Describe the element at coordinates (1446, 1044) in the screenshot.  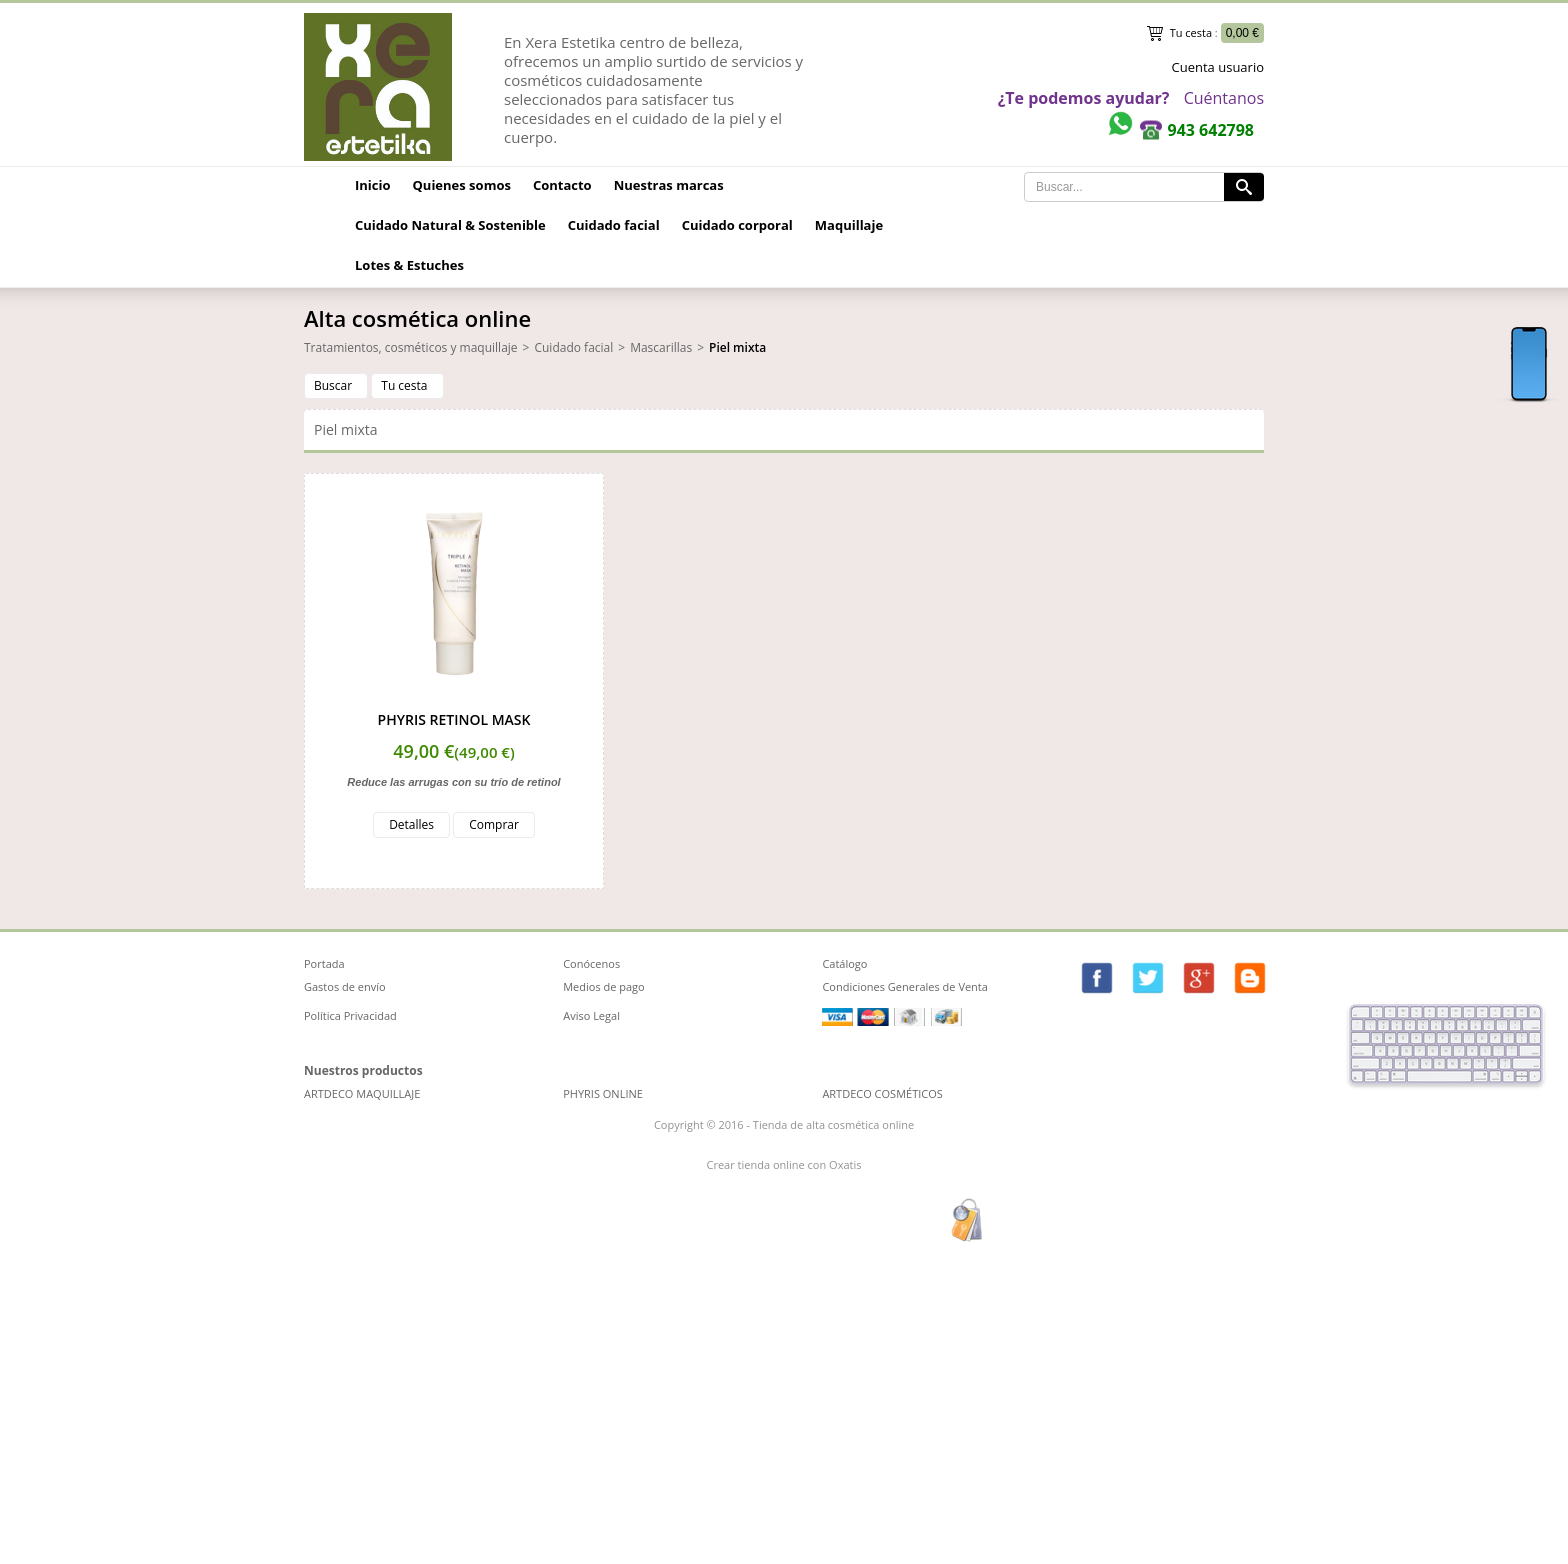
I see `connect a bluetooth keyboard` at that location.